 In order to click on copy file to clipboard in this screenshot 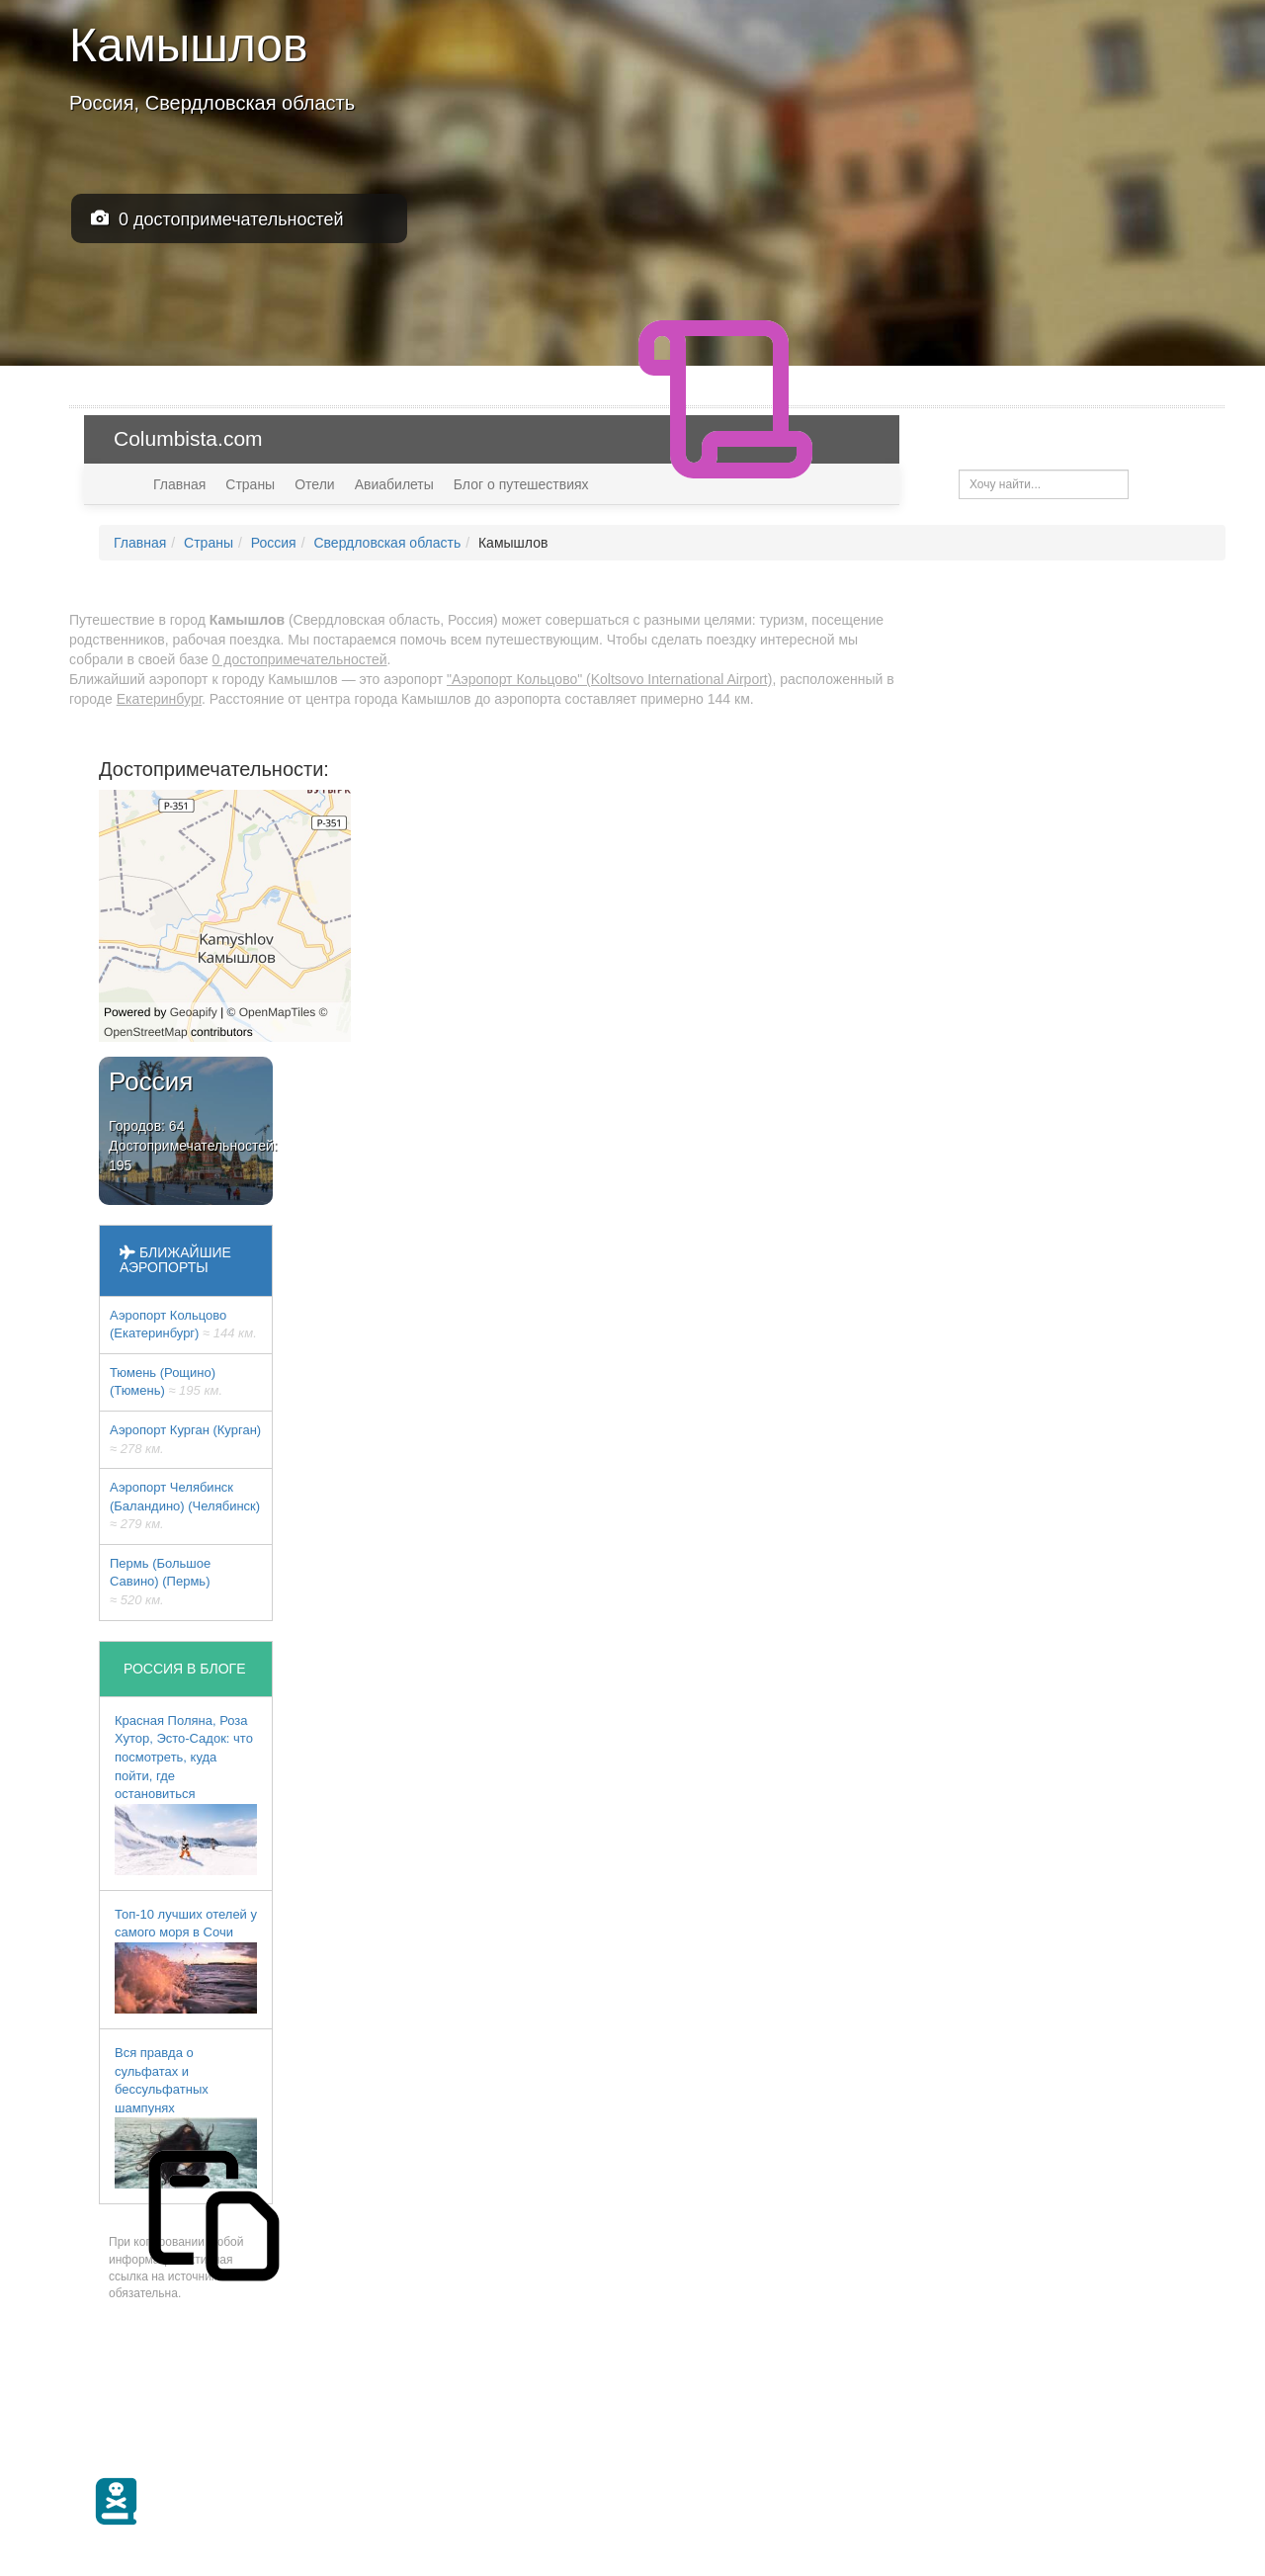, I will do `click(213, 2215)`.